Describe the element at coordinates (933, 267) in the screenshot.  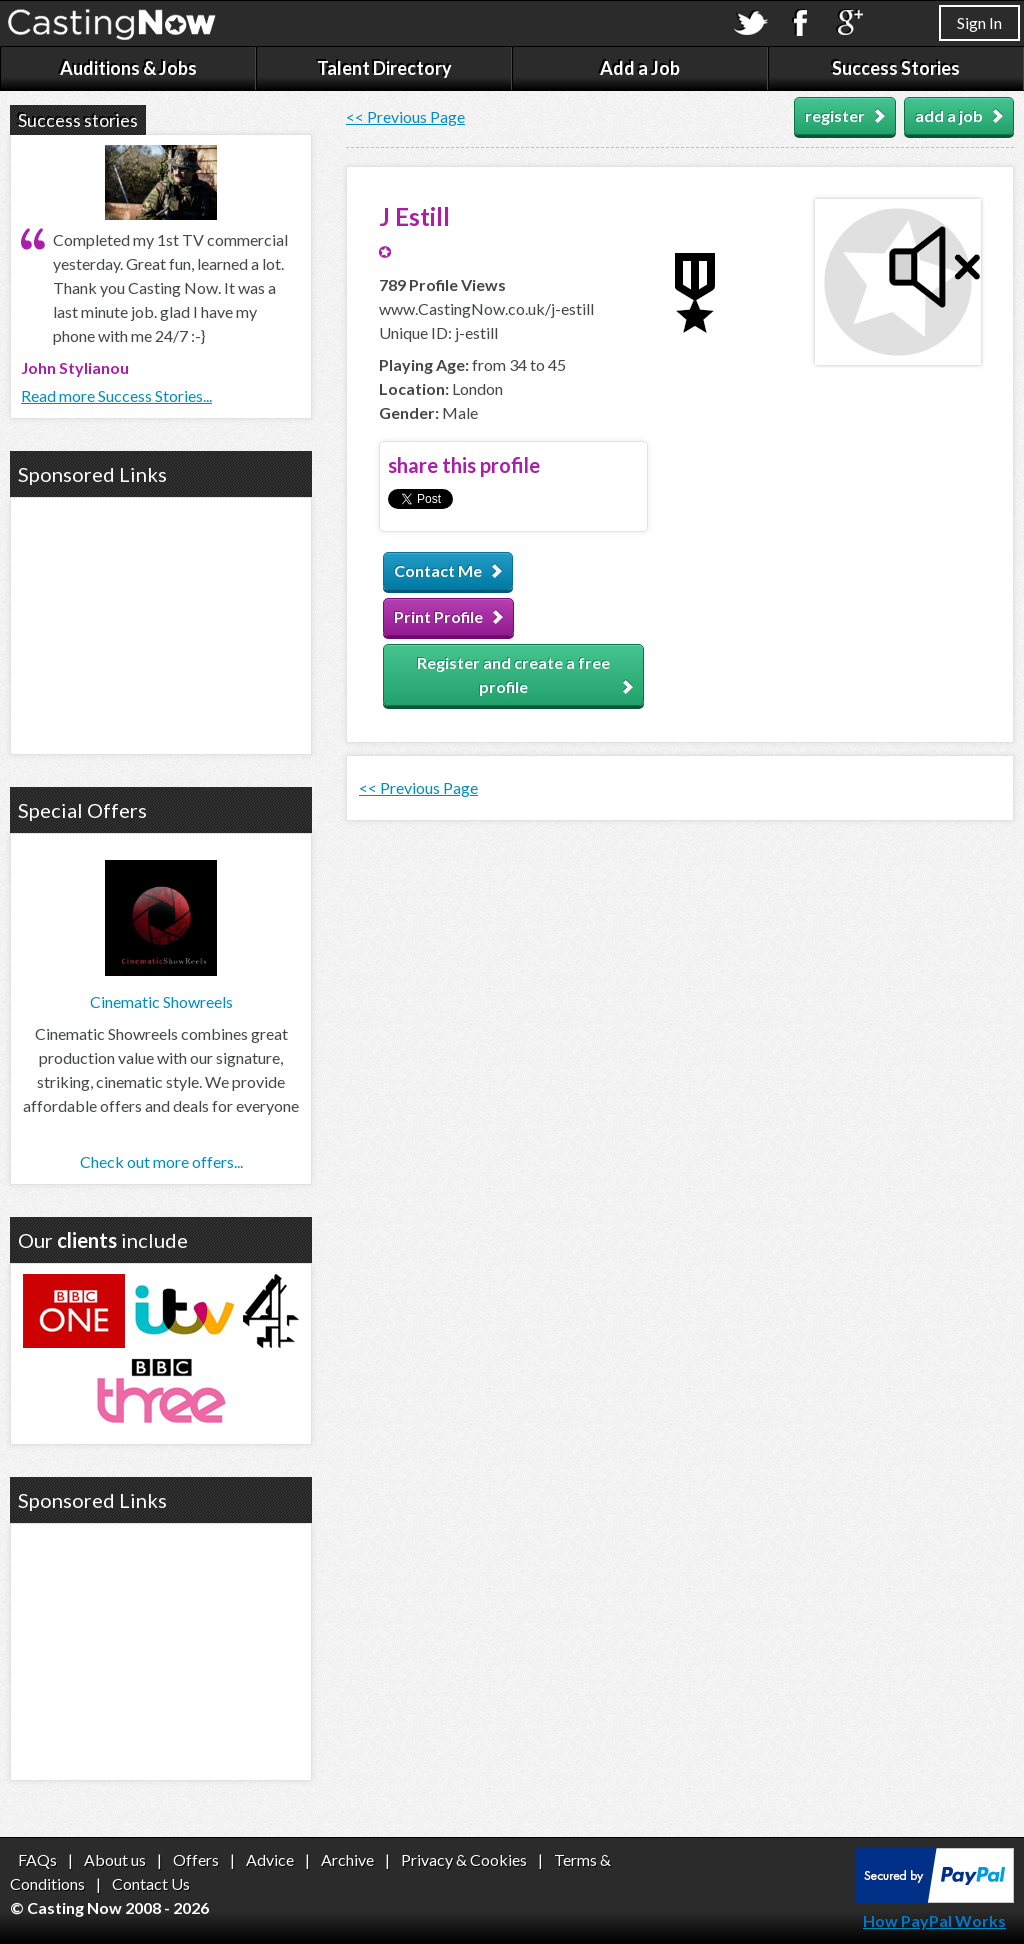
I see `mute audio or sound` at that location.